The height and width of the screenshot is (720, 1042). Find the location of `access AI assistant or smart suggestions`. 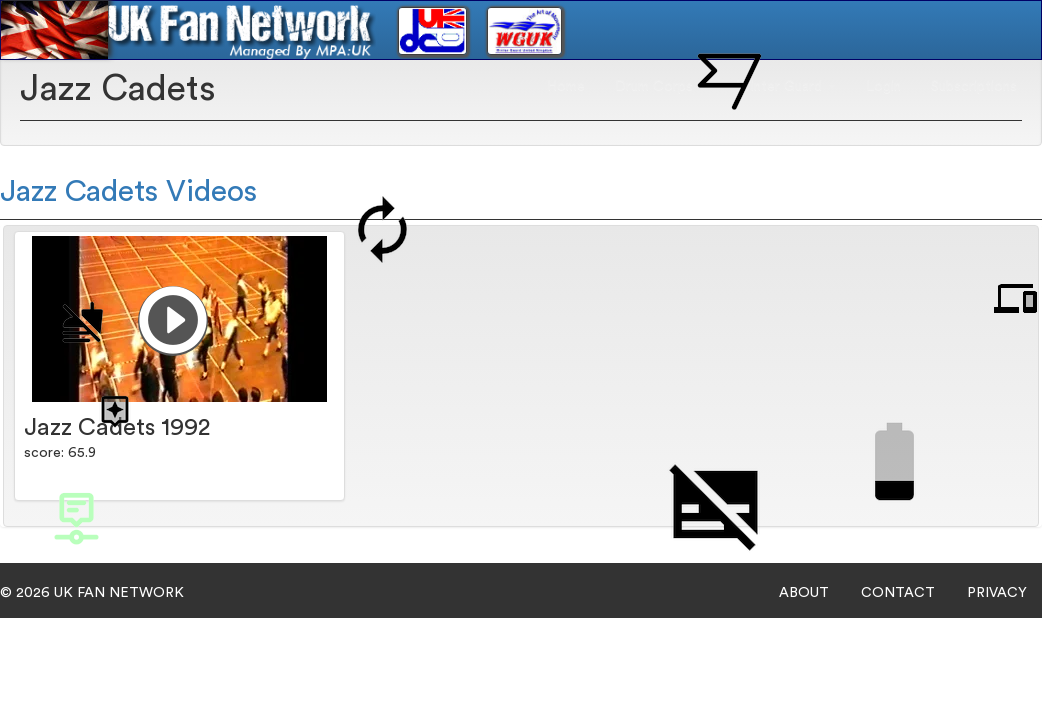

access AI assistant or smart suggestions is located at coordinates (115, 411).